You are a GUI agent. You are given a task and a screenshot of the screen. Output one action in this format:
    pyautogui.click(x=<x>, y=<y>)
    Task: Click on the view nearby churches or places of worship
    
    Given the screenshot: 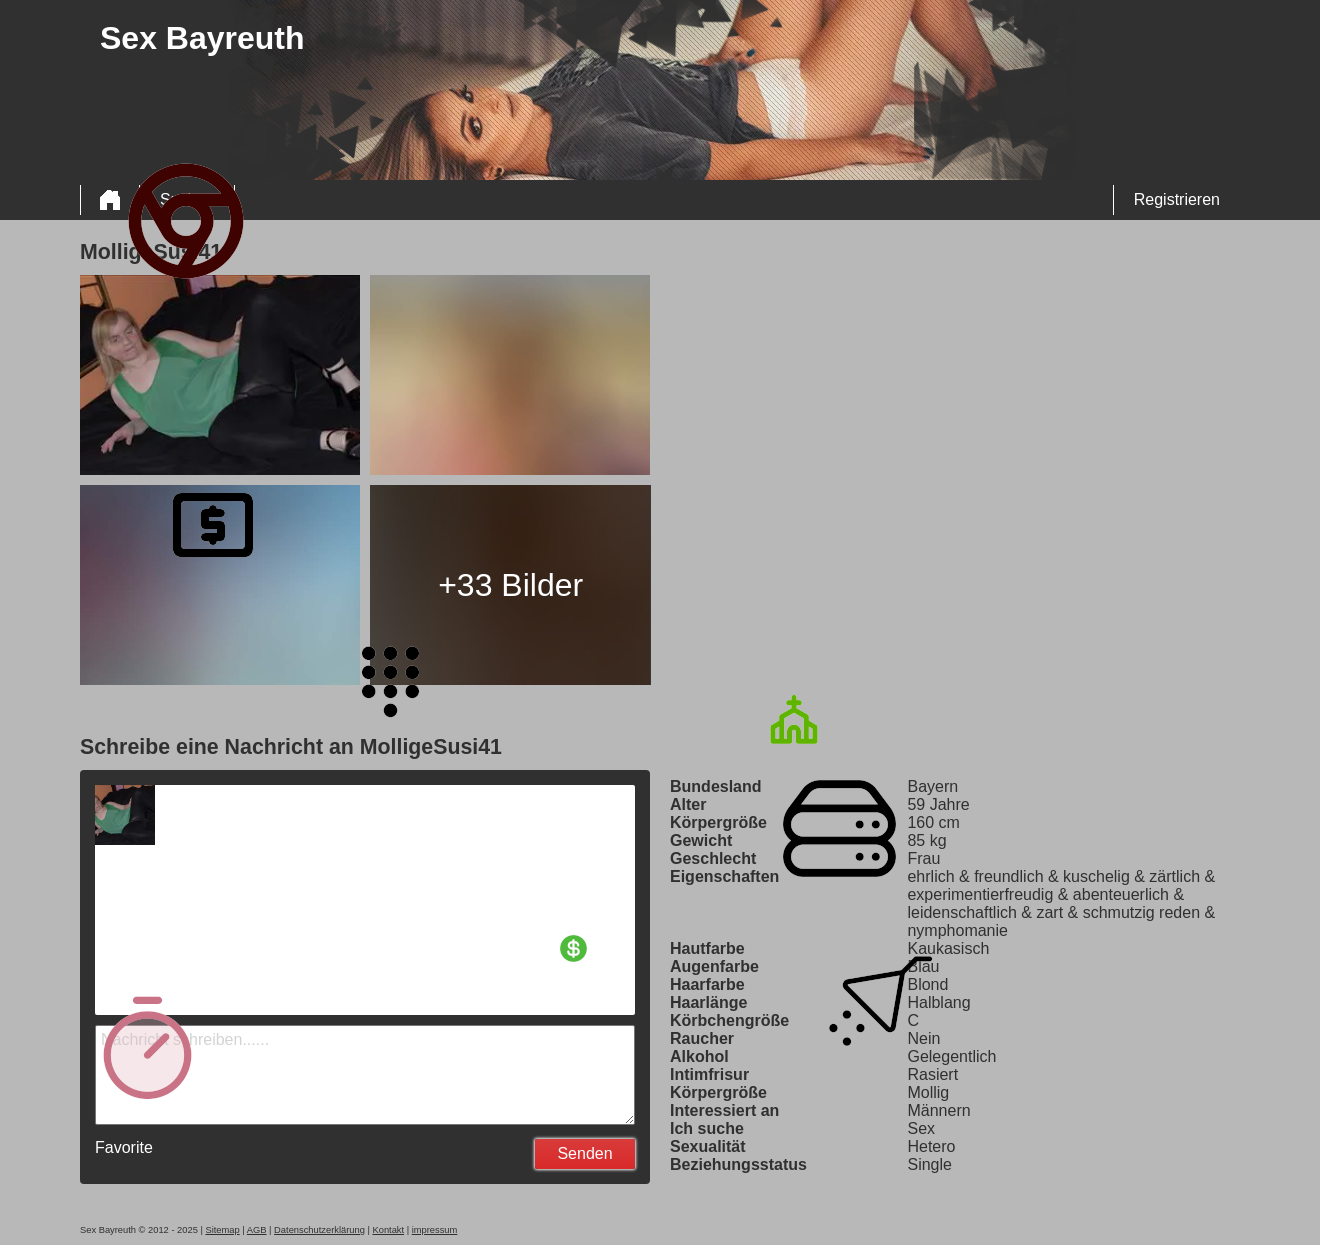 What is the action you would take?
    pyautogui.click(x=794, y=722)
    